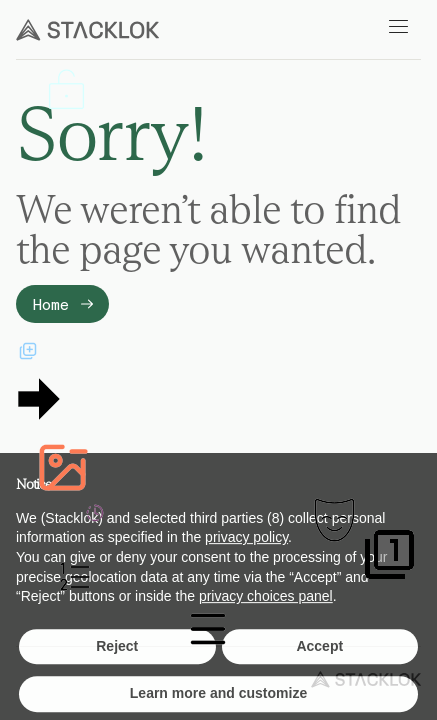 Image resolution: width=437 pixels, height=720 pixels. I want to click on navigate to the next item or screen, so click(39, 399).